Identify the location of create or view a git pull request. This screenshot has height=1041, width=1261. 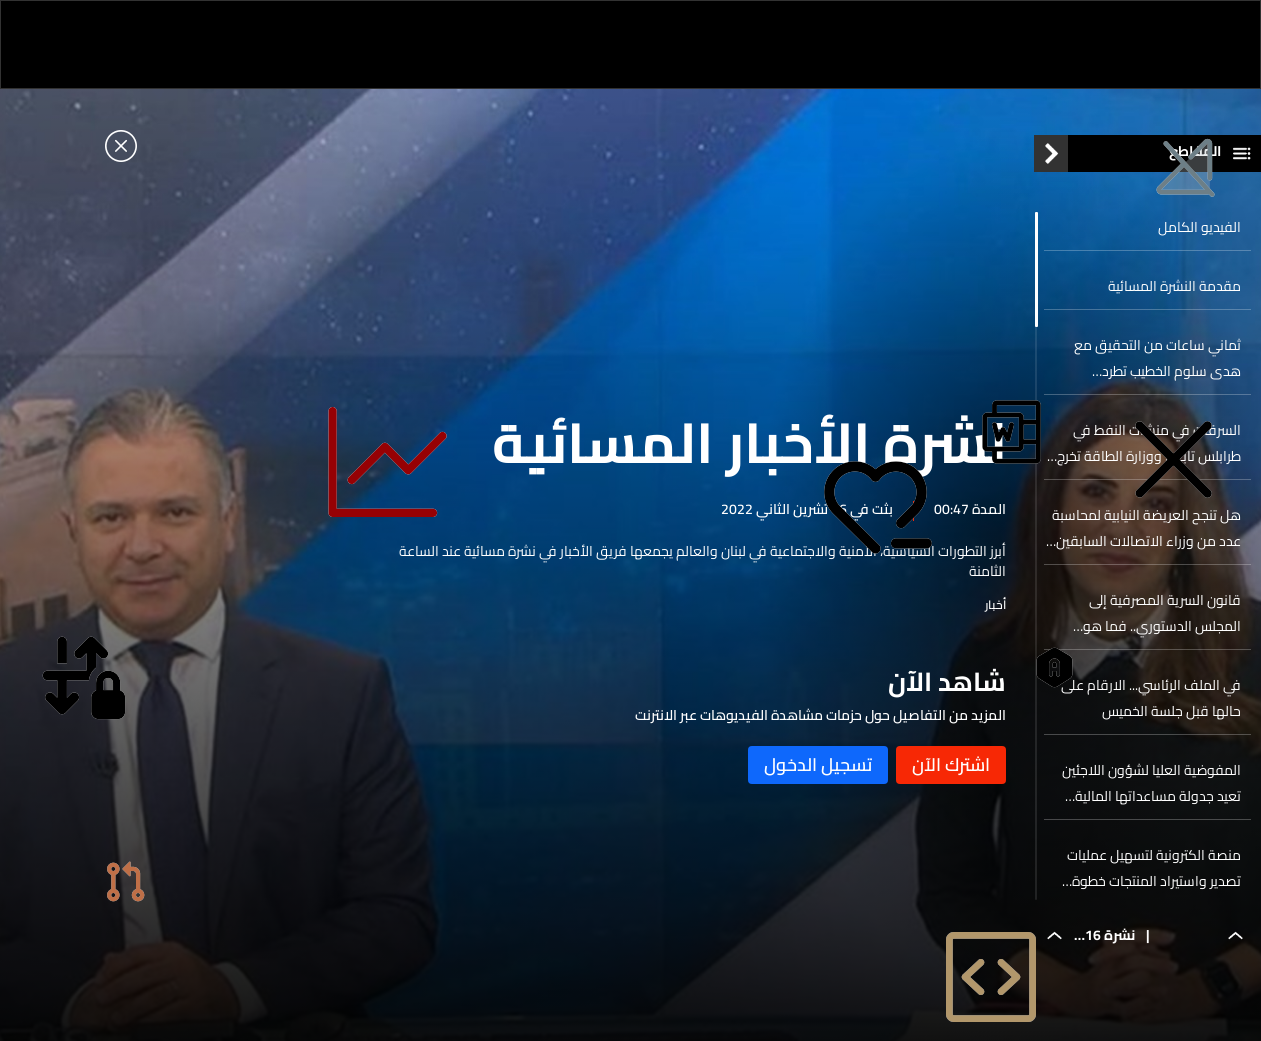
(125, 882).